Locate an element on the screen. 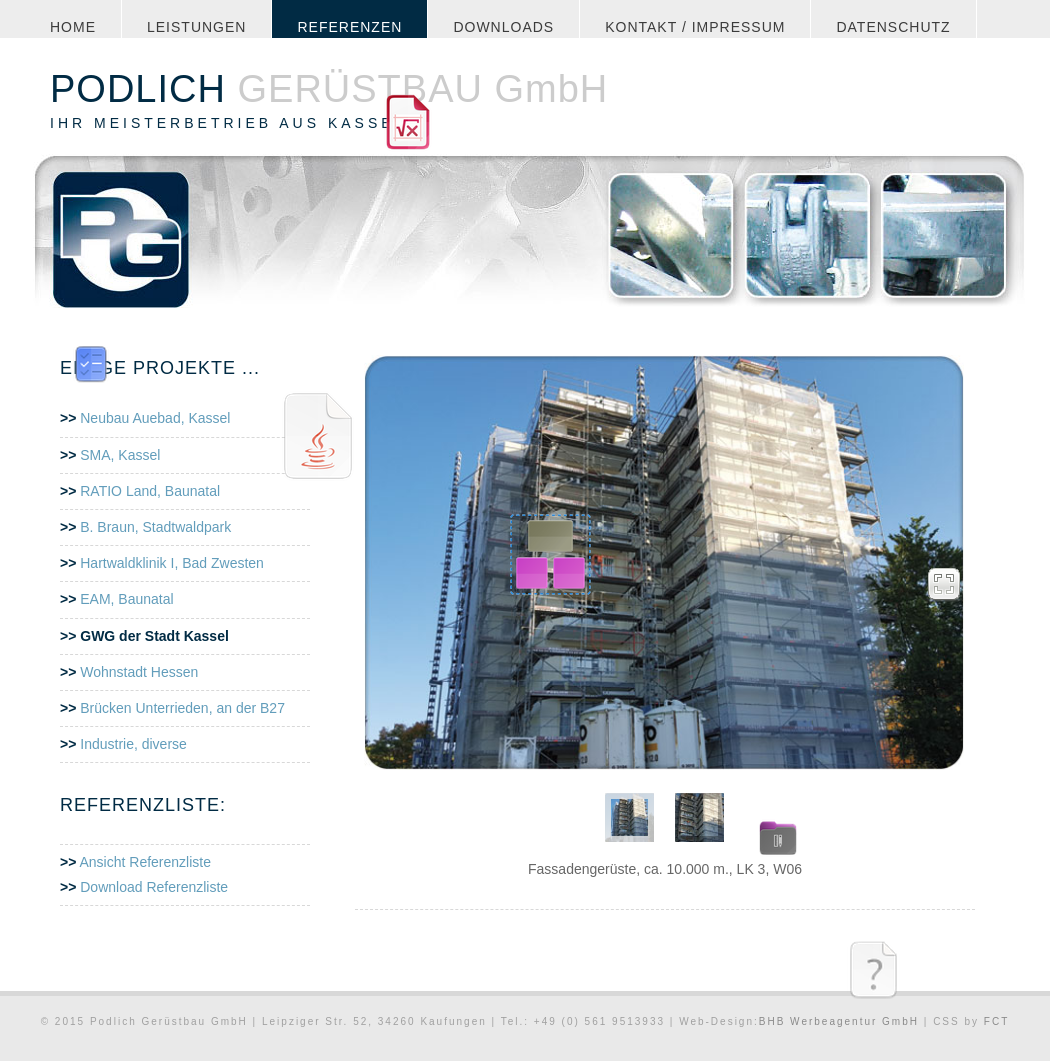 This screenshot has height=1061, width=1050. java source code file is located at coordinates (318, 436).